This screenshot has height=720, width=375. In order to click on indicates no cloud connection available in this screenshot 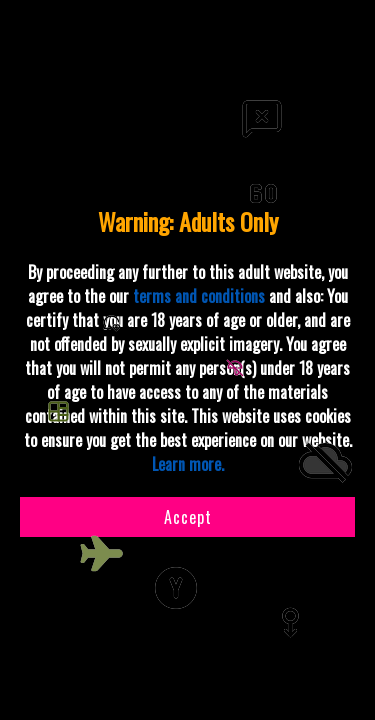, I will do `click(325, 460)`.